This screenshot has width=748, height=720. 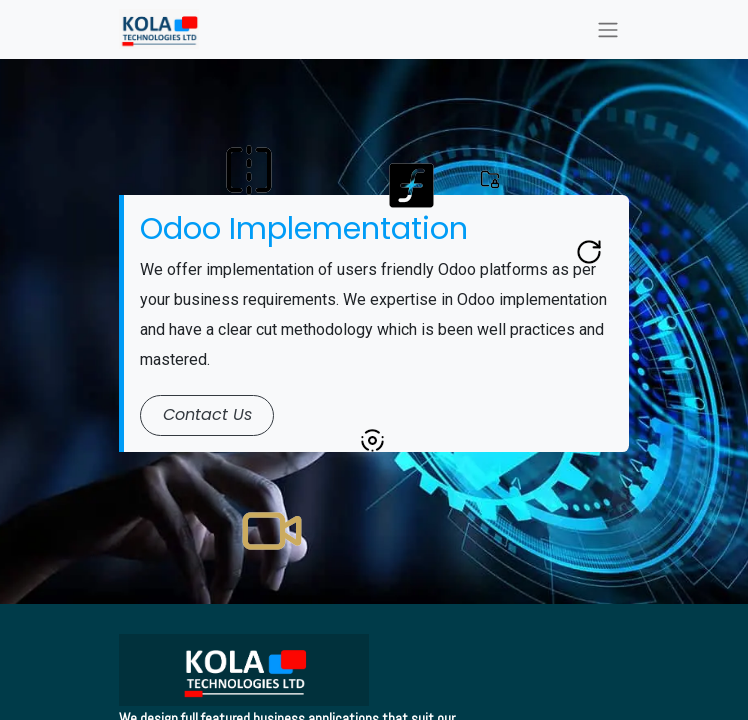 I want to click on flip image horizontally, so click(x=249, y=170).